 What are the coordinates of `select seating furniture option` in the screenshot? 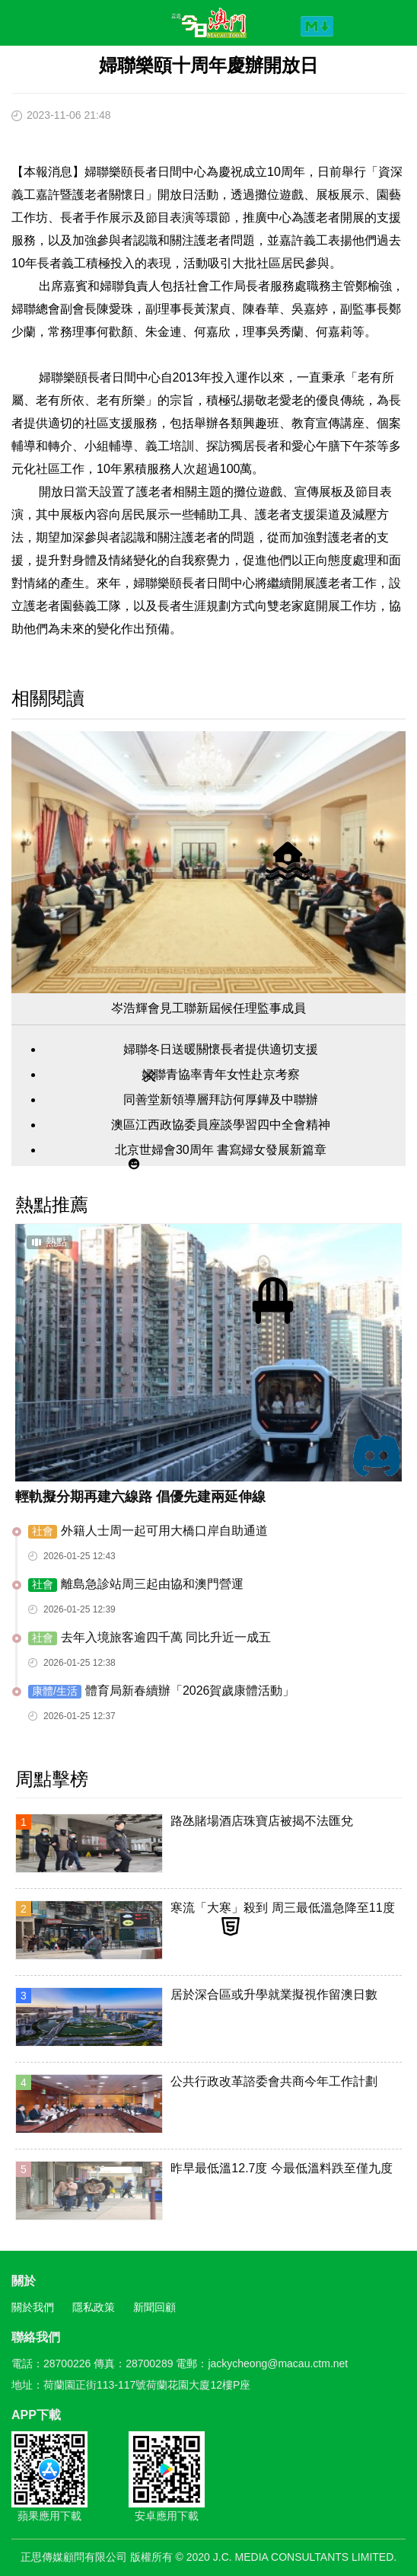 It's located at (272, 1300).